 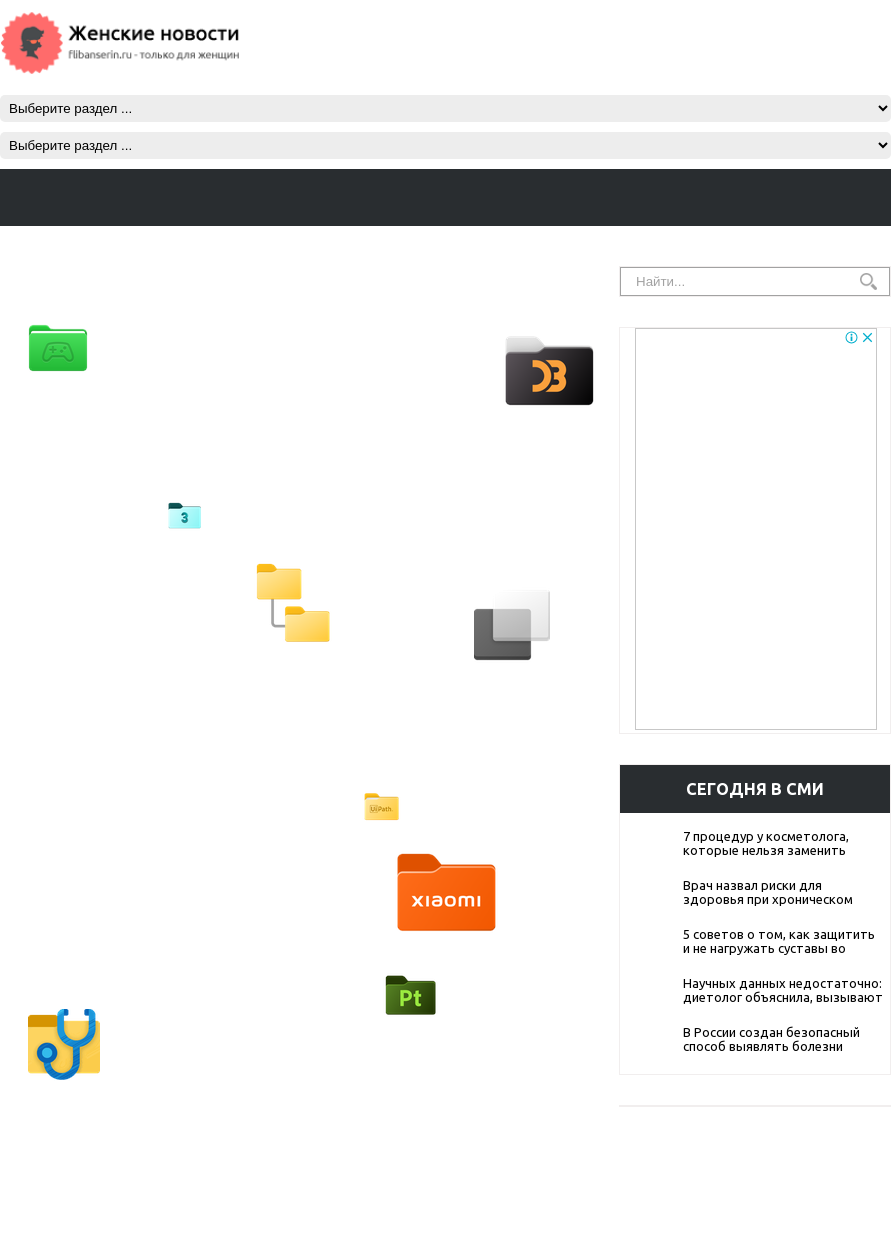 What do you see at coordinates (64, 1045) in the screenshot?
I see `access system recovery tools and files` at bounding box center [64, 1045].